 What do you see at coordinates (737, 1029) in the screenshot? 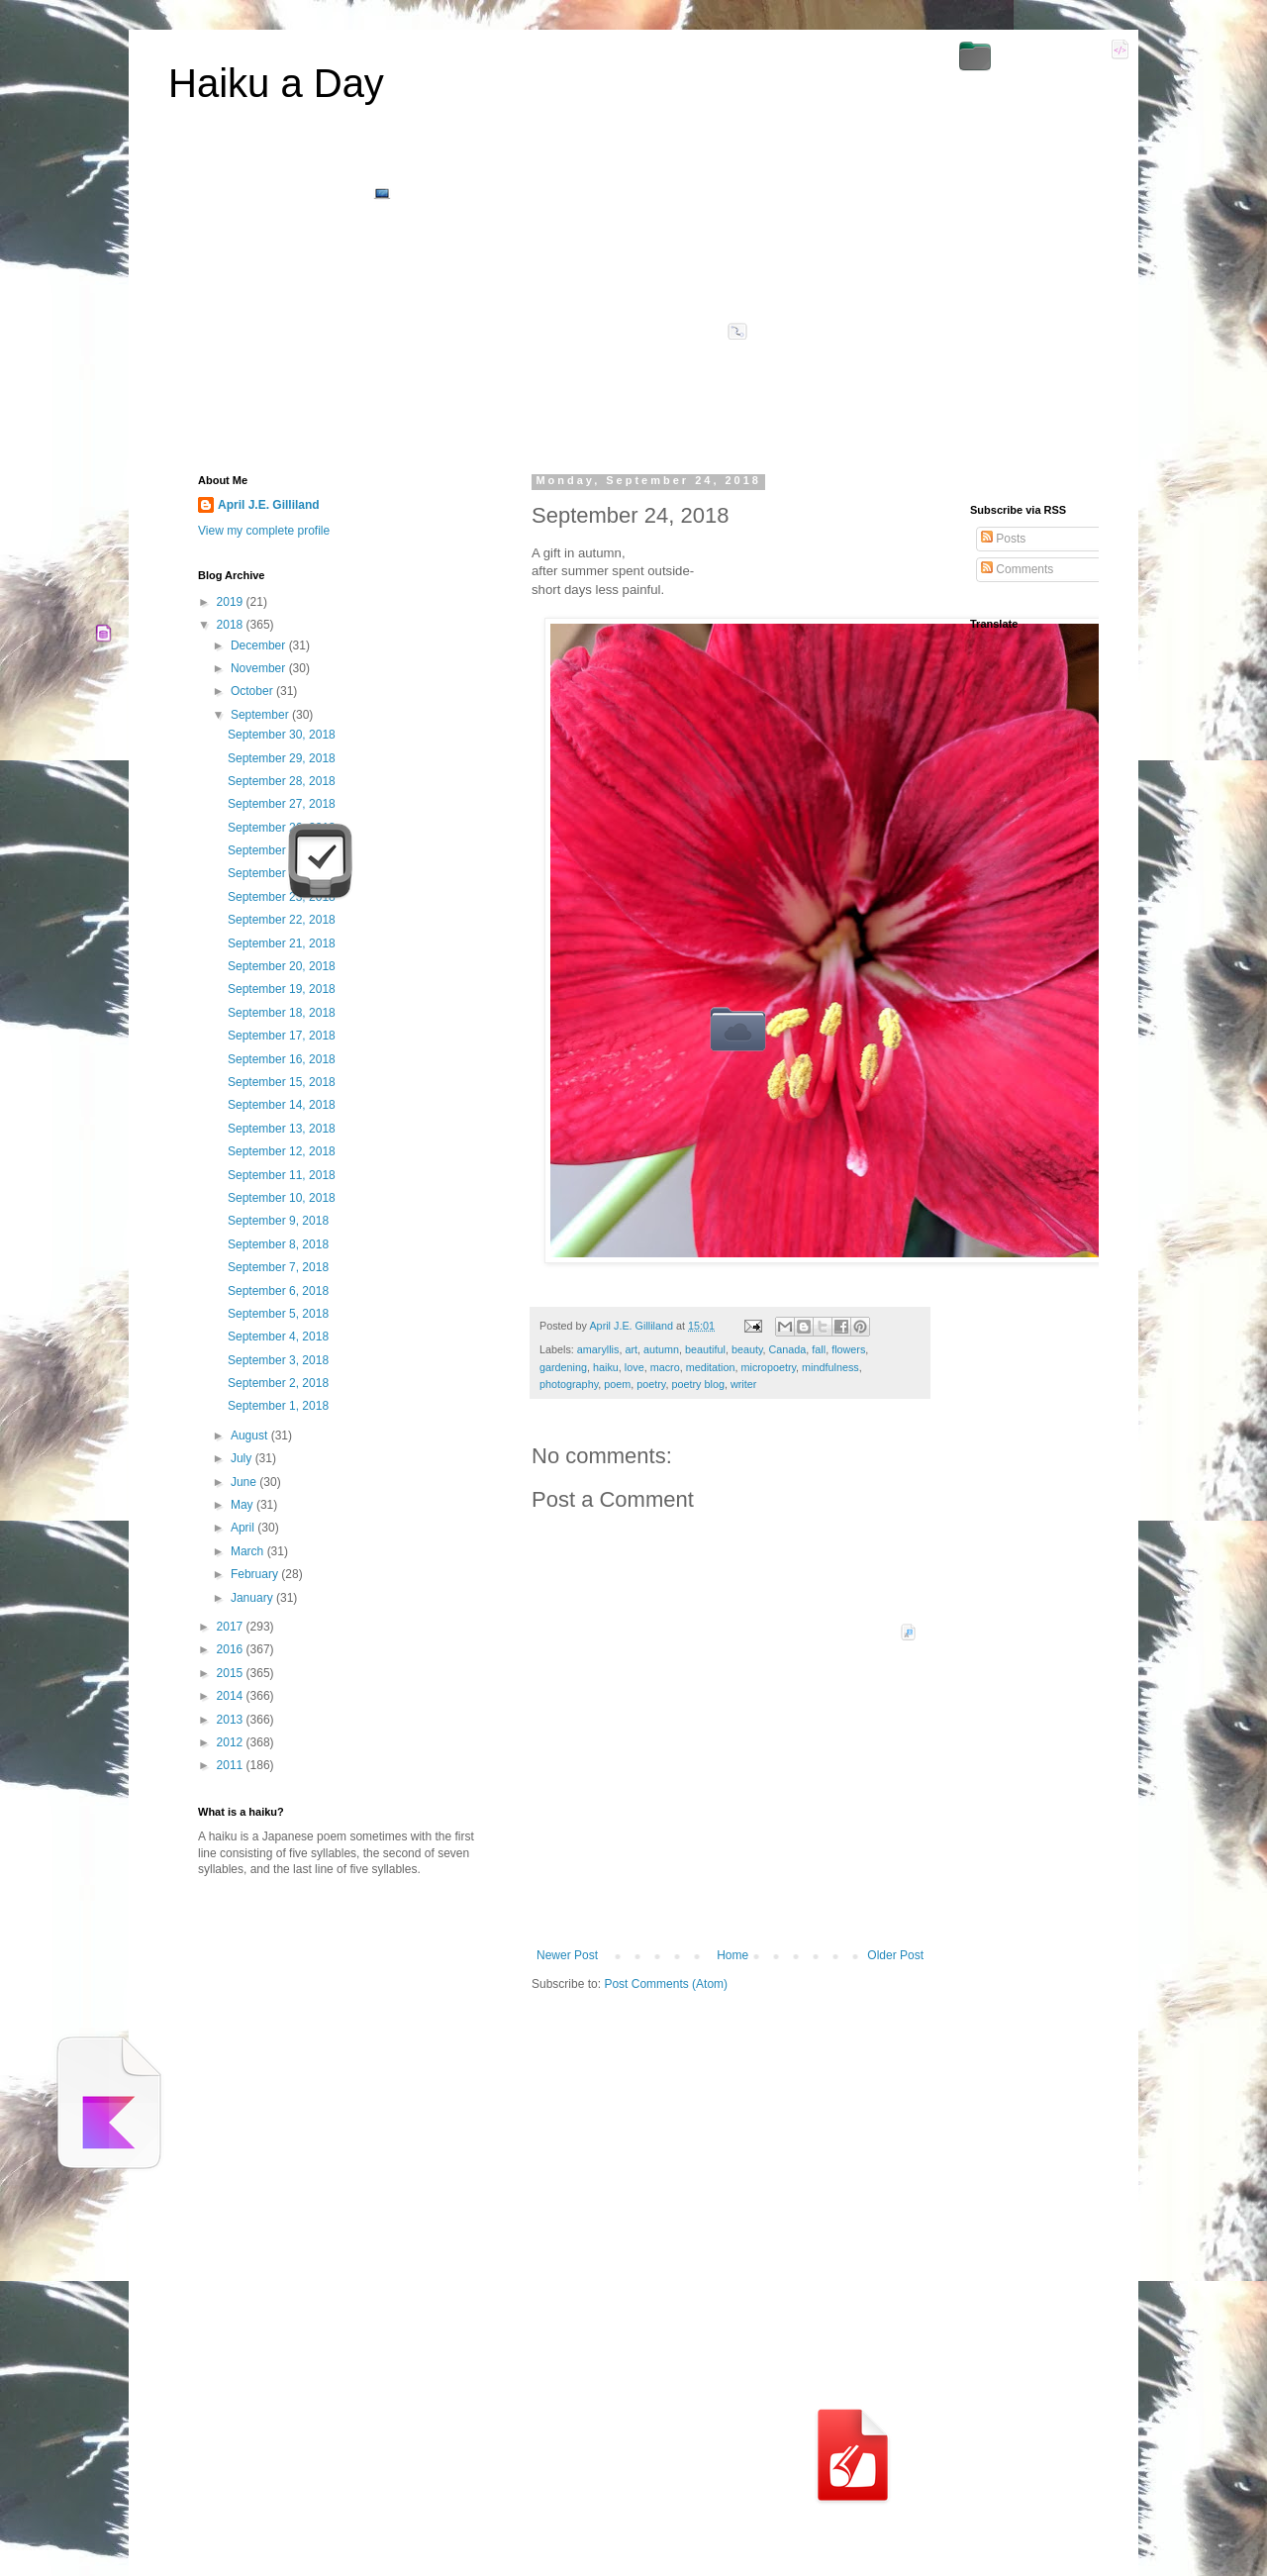
I see `access cloud-synced files and folders` at bounding box center [737, 1029].